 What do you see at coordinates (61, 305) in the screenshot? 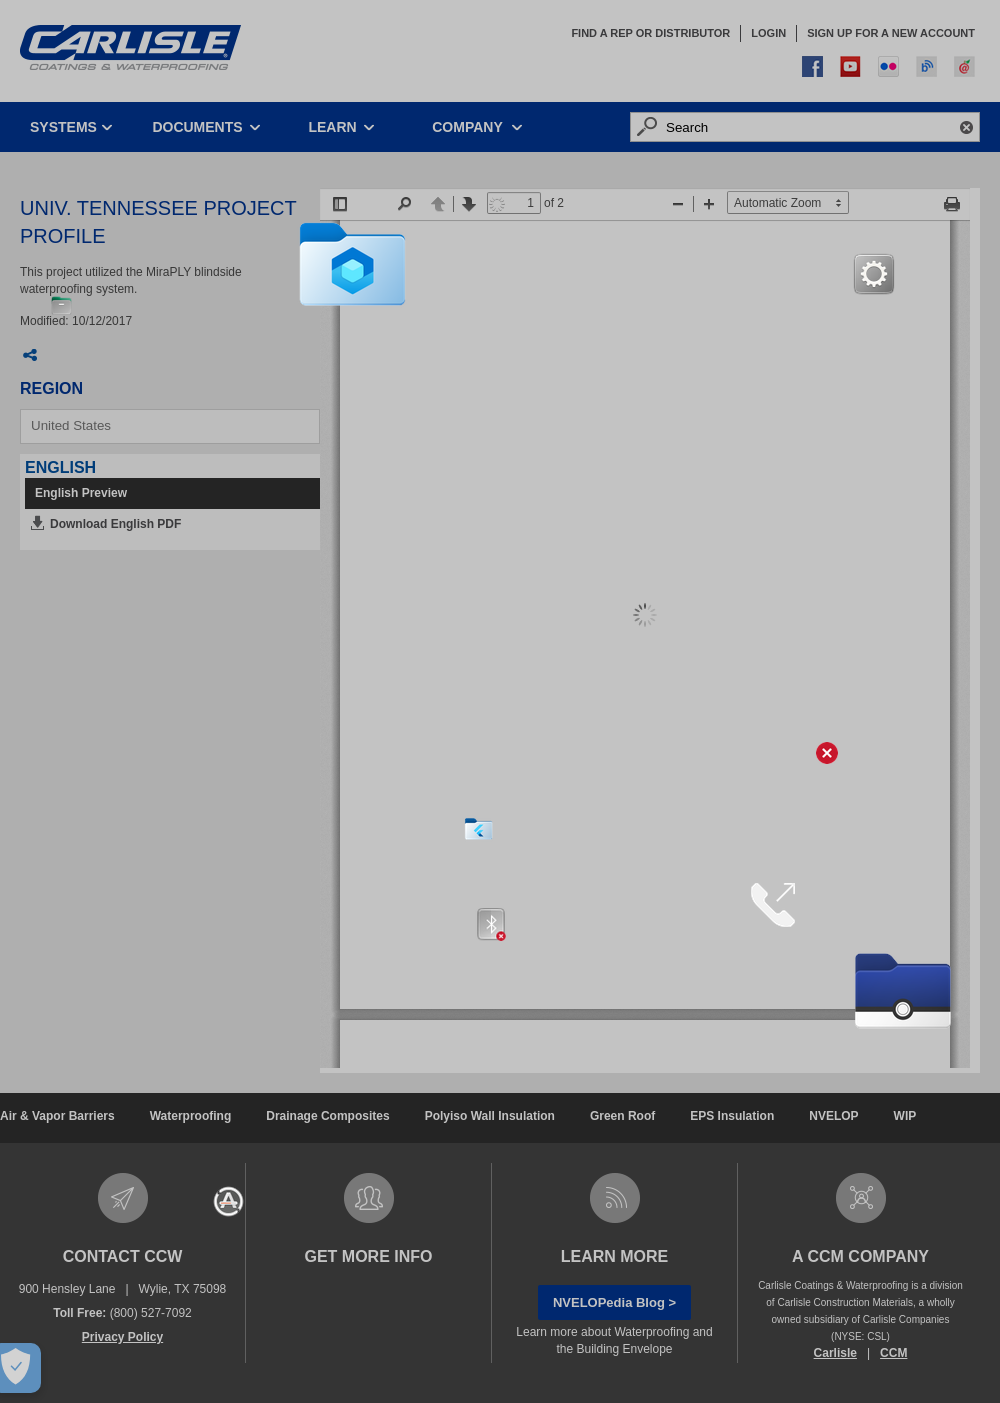
I see `open the file manager application` at bounding box center [61, 305].